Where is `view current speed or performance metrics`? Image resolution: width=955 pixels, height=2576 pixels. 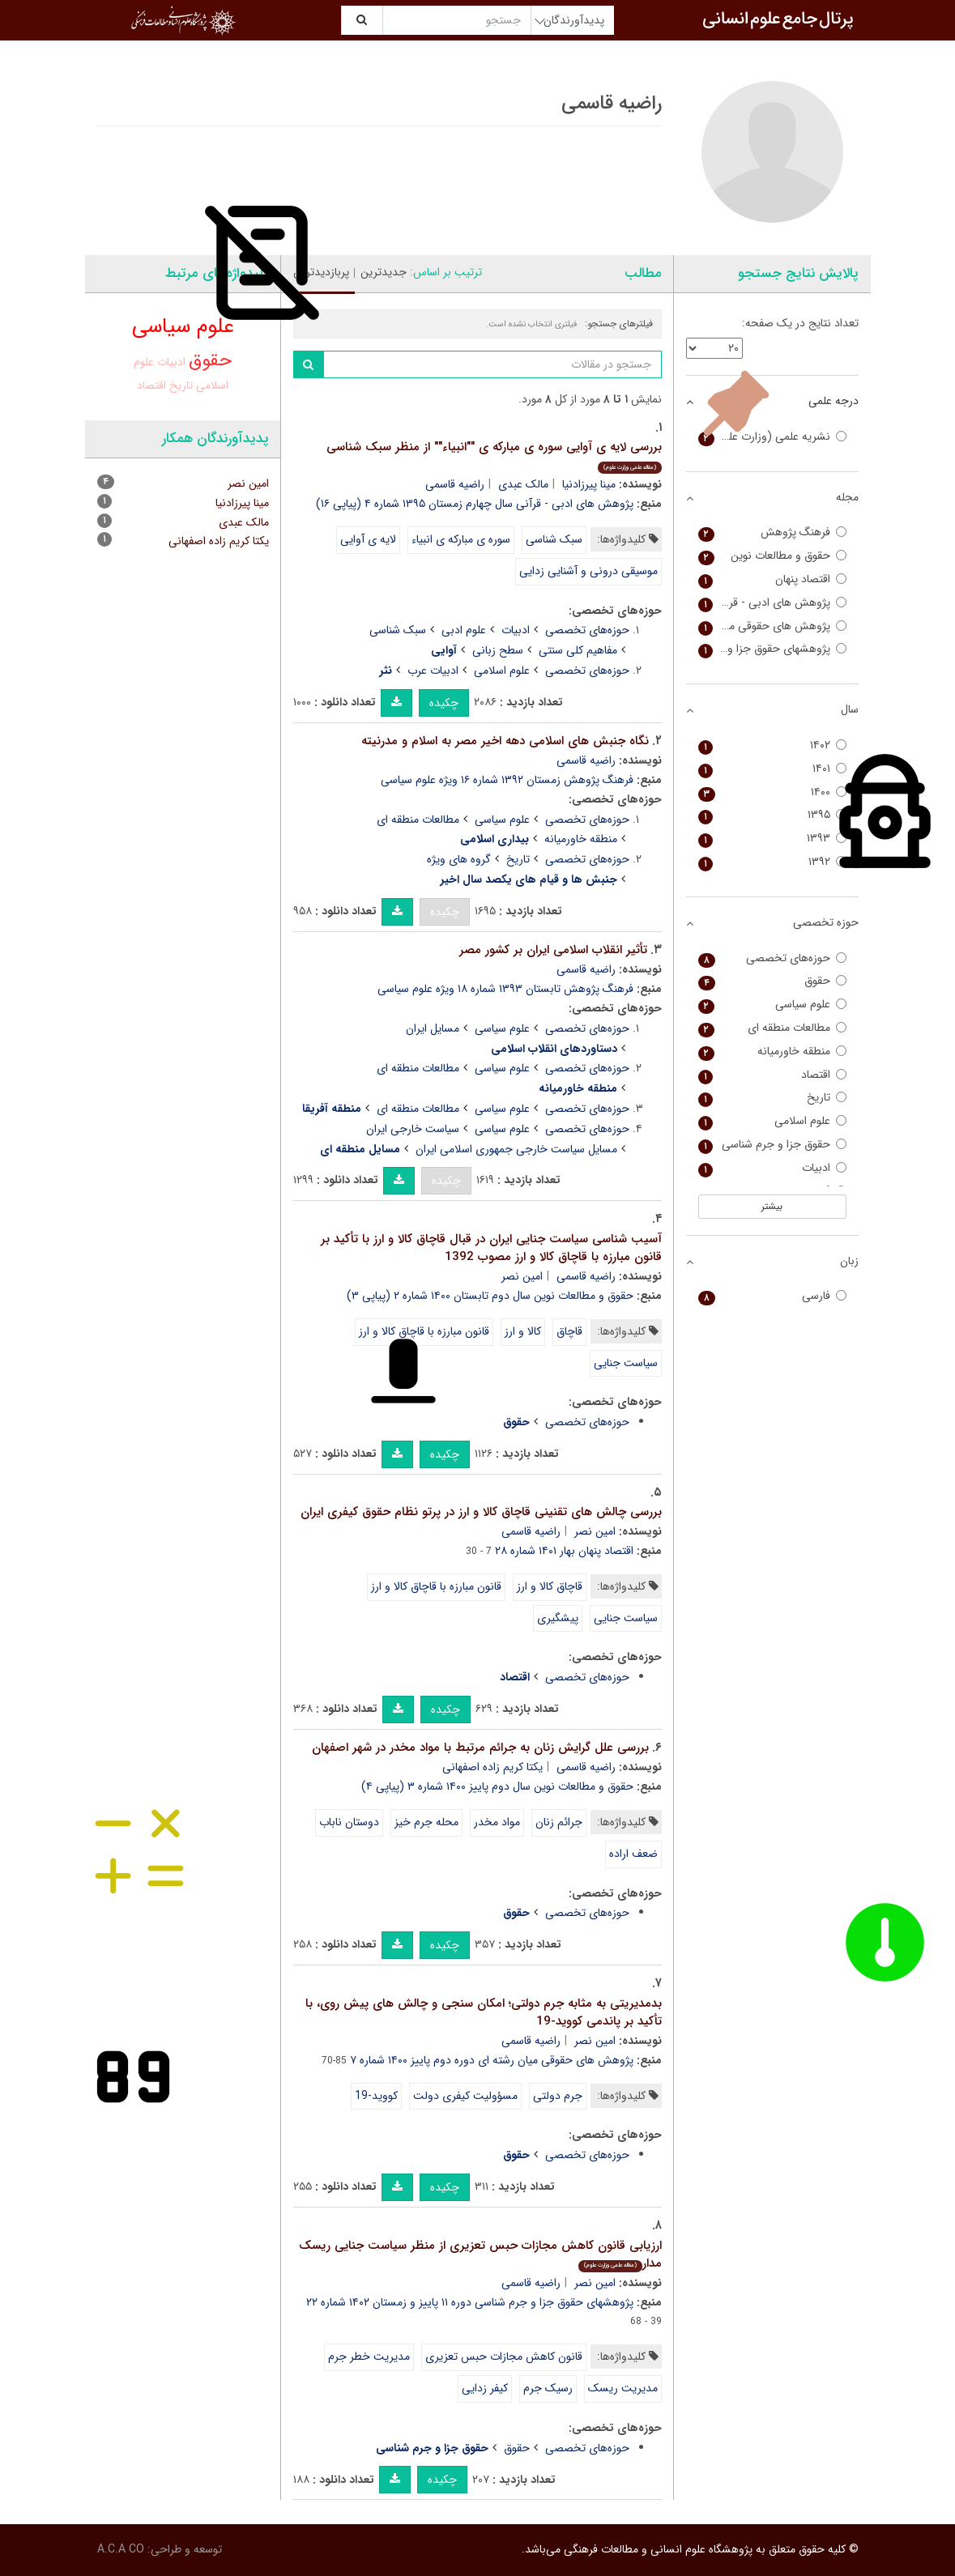 view current speed or performance metrics is located at coordinates (885, 1942).